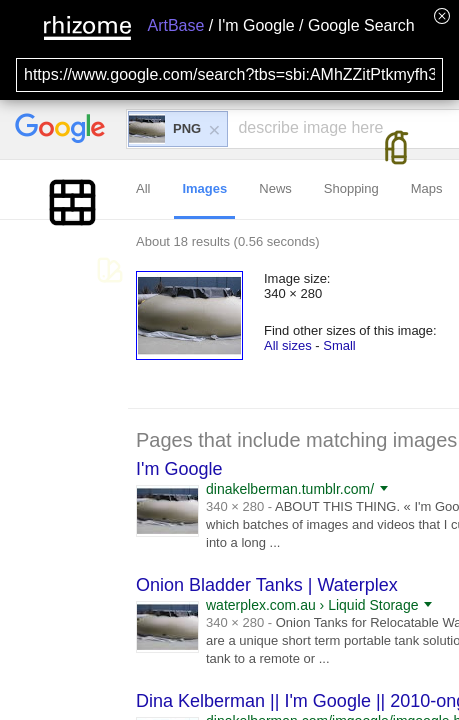  I want to click on indicates a firewall or security barrier, so click(72, 202).